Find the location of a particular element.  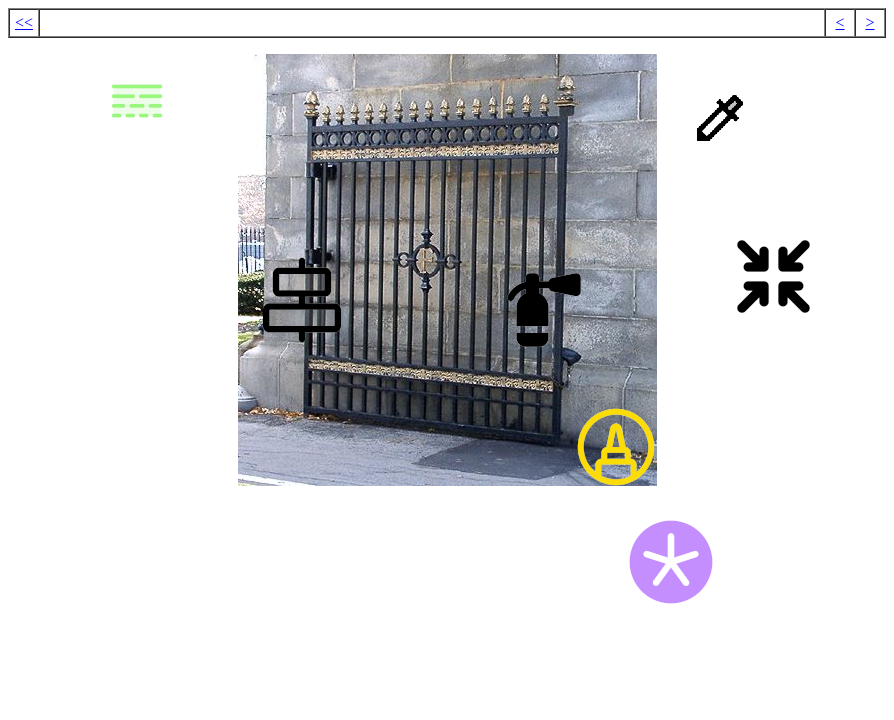

exit fullscreen mode is located at coordinates (773, 276).